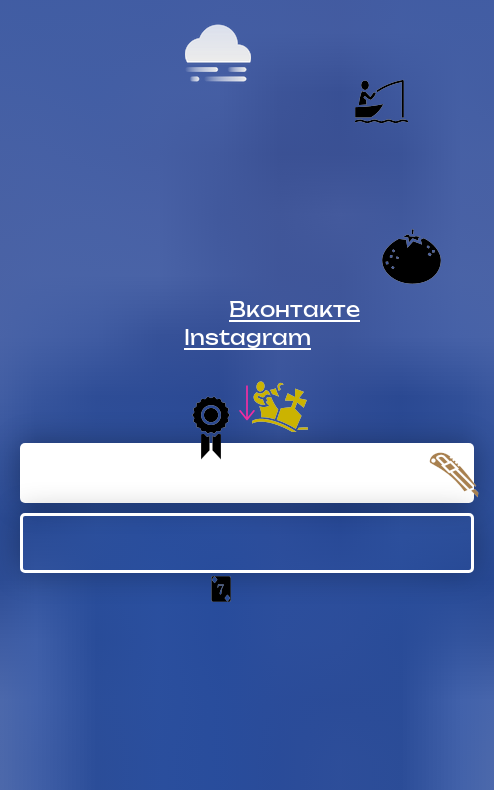  What do you see at coordinates (211, 428) in the screenshot?
I see `view your achievements or awards` at bounding box center [211, 428].